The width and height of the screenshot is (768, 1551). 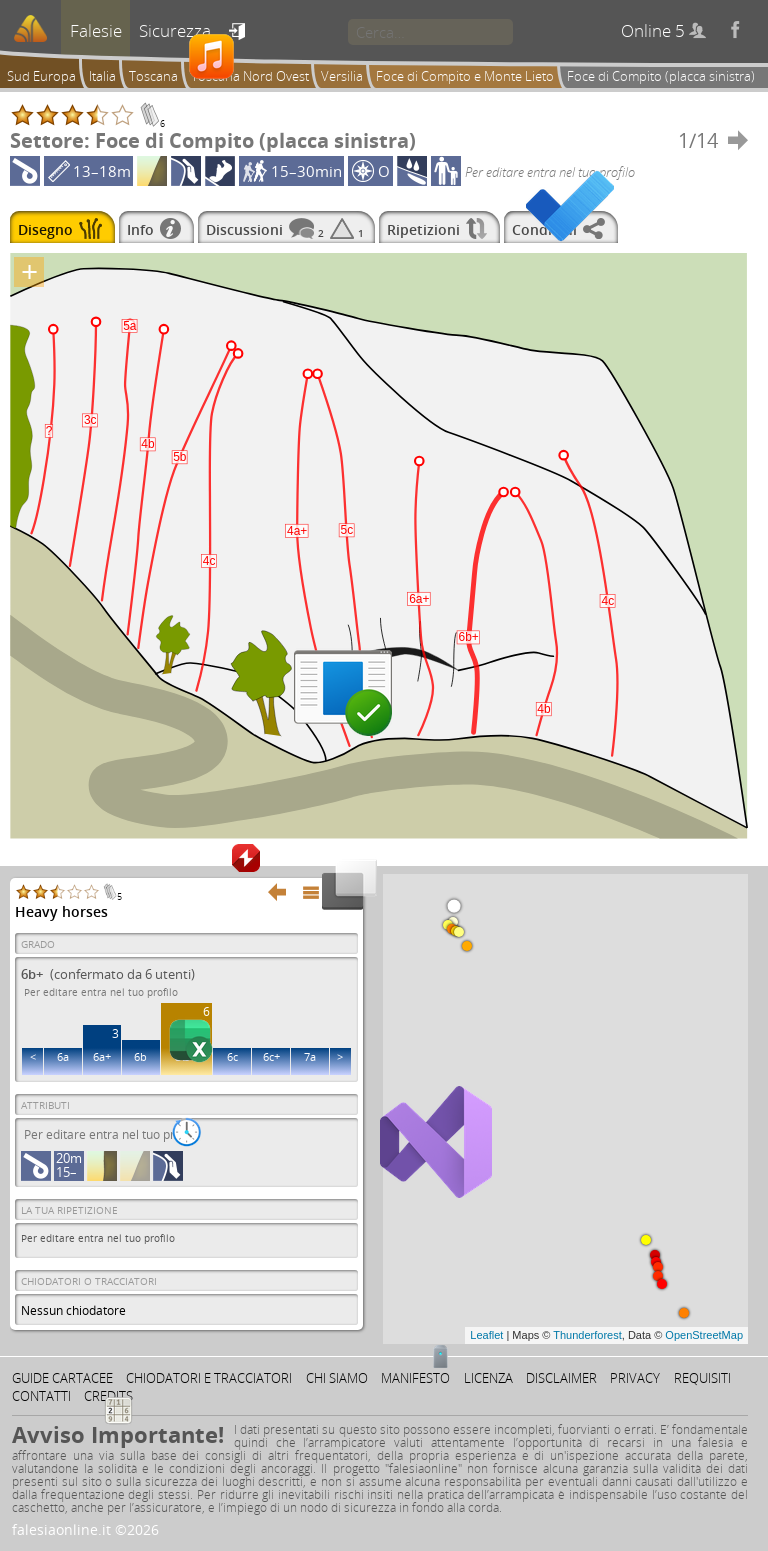 What do you see at coordinates (436, 1142) in the screenshot?
I see `open Visual Studio` at bounding box center [436, 1142].